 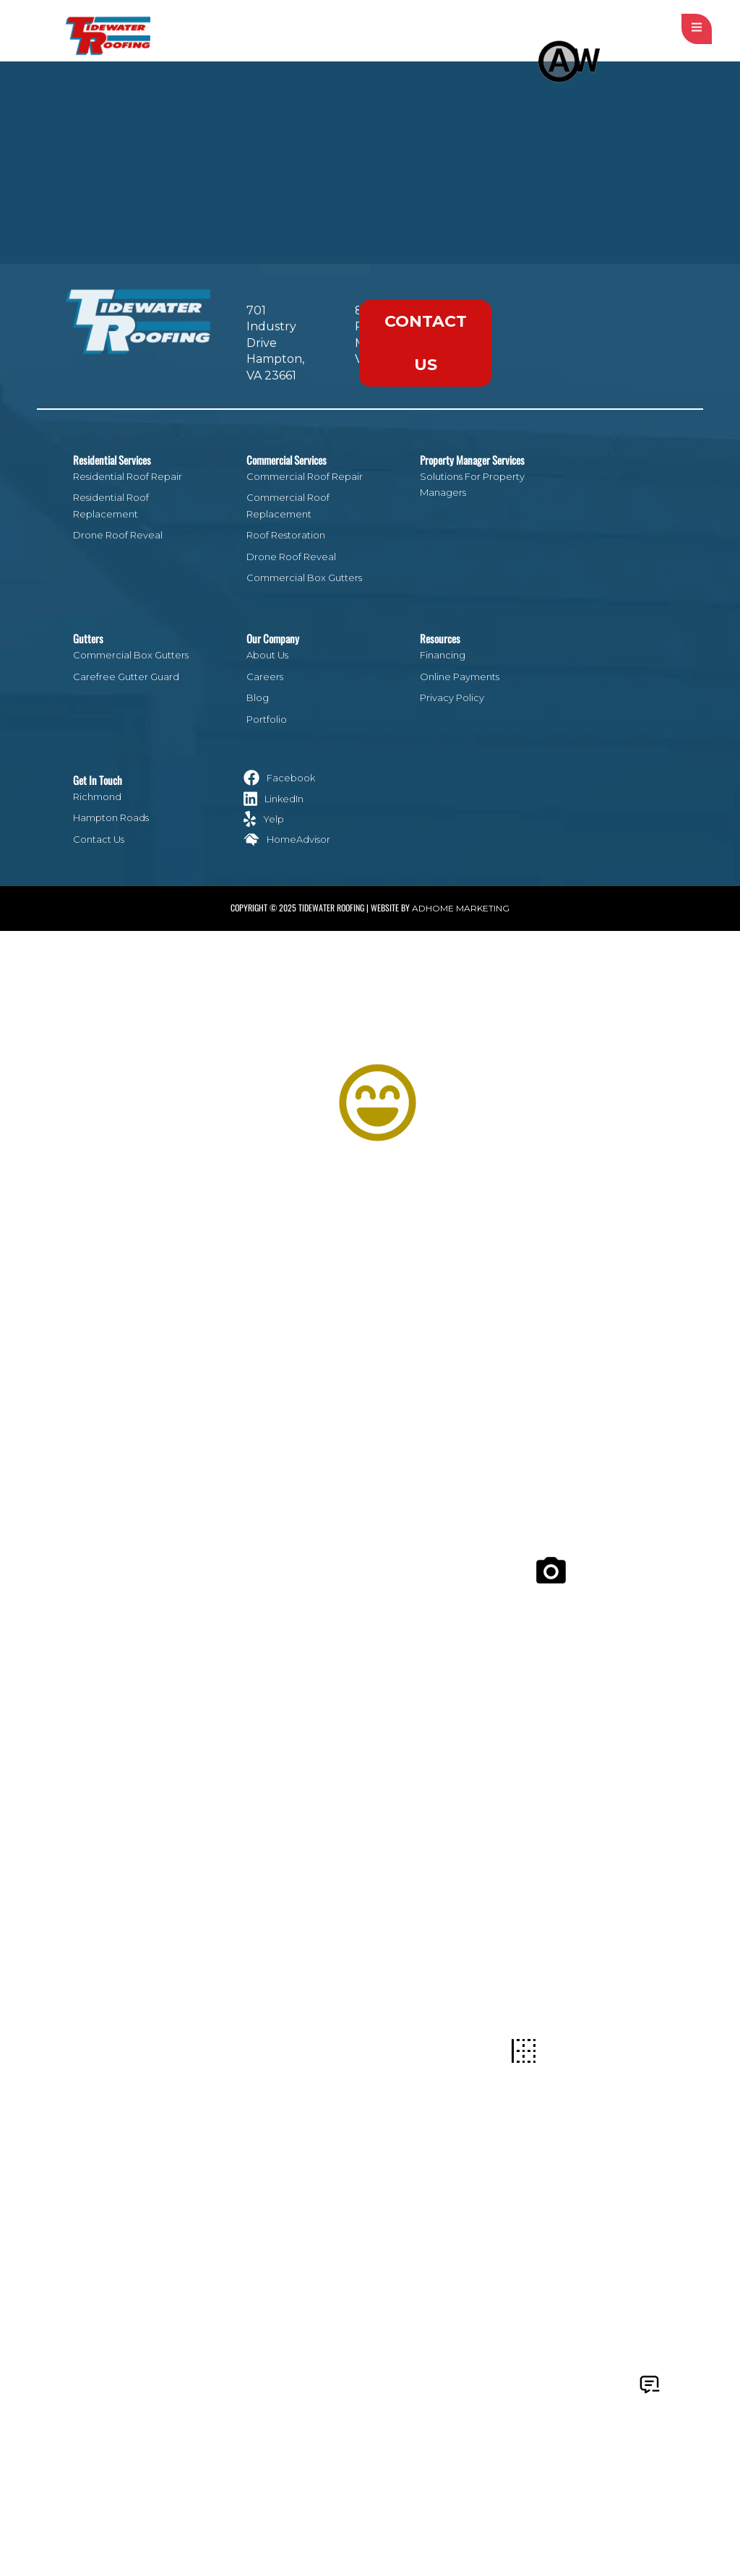 What do you see at coordinates (377, 1102) in the screenshot?
I see `react with a laughing emoji` at bounding box center [377, 1102].